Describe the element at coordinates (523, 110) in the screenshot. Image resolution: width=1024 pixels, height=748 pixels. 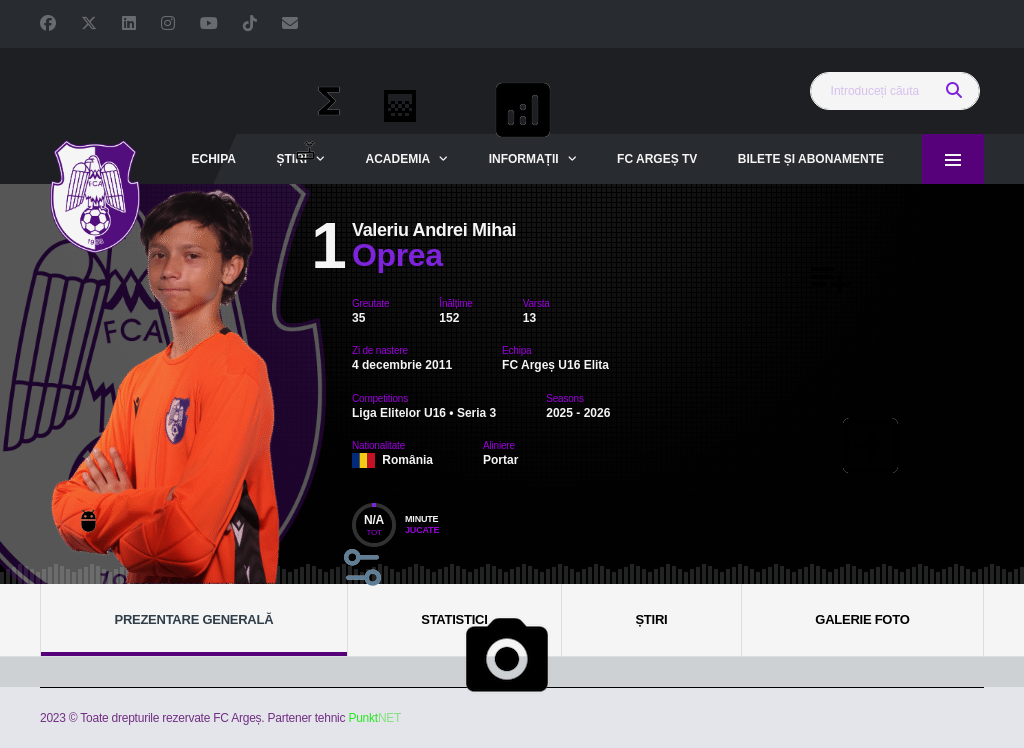
I see `view analytics and statistics` at that location.